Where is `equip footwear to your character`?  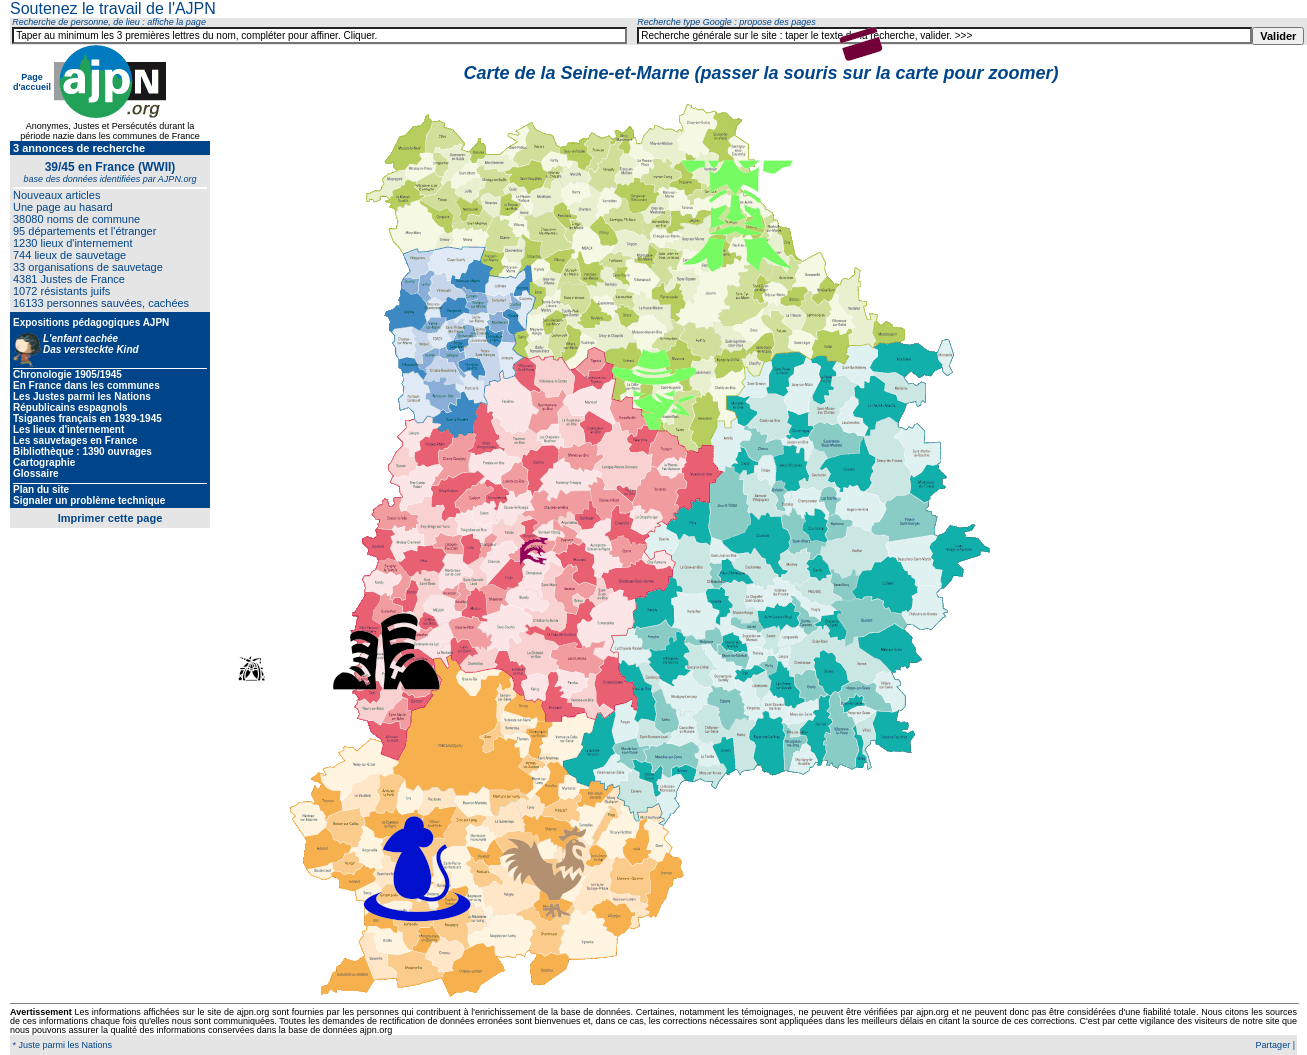 equip footwear to your character is located at coordinates (386, 652).